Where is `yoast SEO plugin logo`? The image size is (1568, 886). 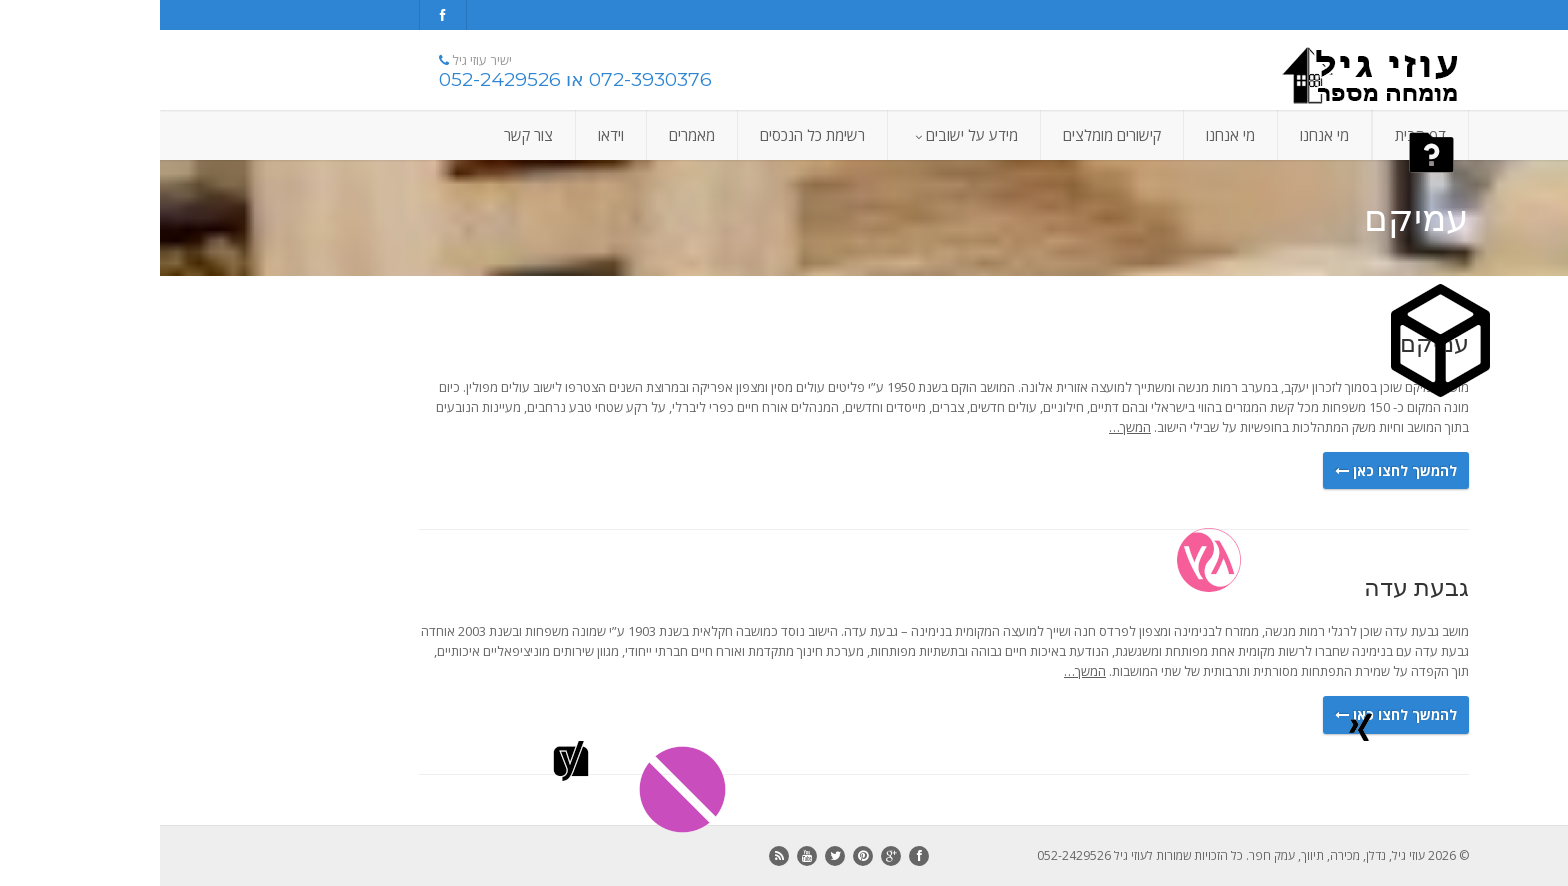
yoast SEO plugin logo is located at coordinates (571, 761).